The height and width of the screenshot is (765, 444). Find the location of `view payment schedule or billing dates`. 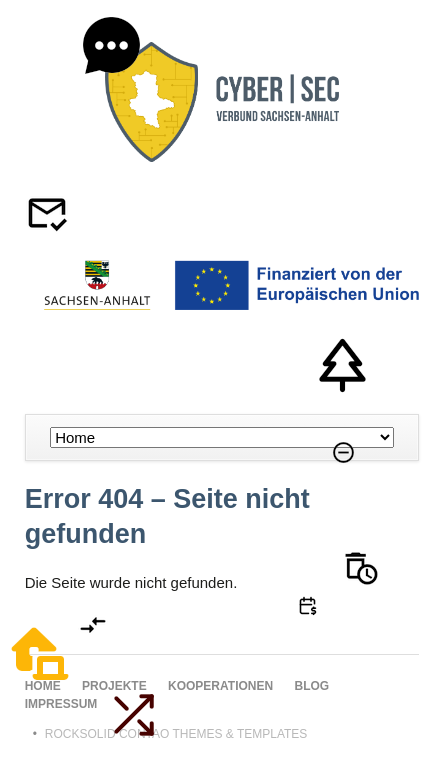

view payment schedule or billing dates is located at coordinates (307, 605).